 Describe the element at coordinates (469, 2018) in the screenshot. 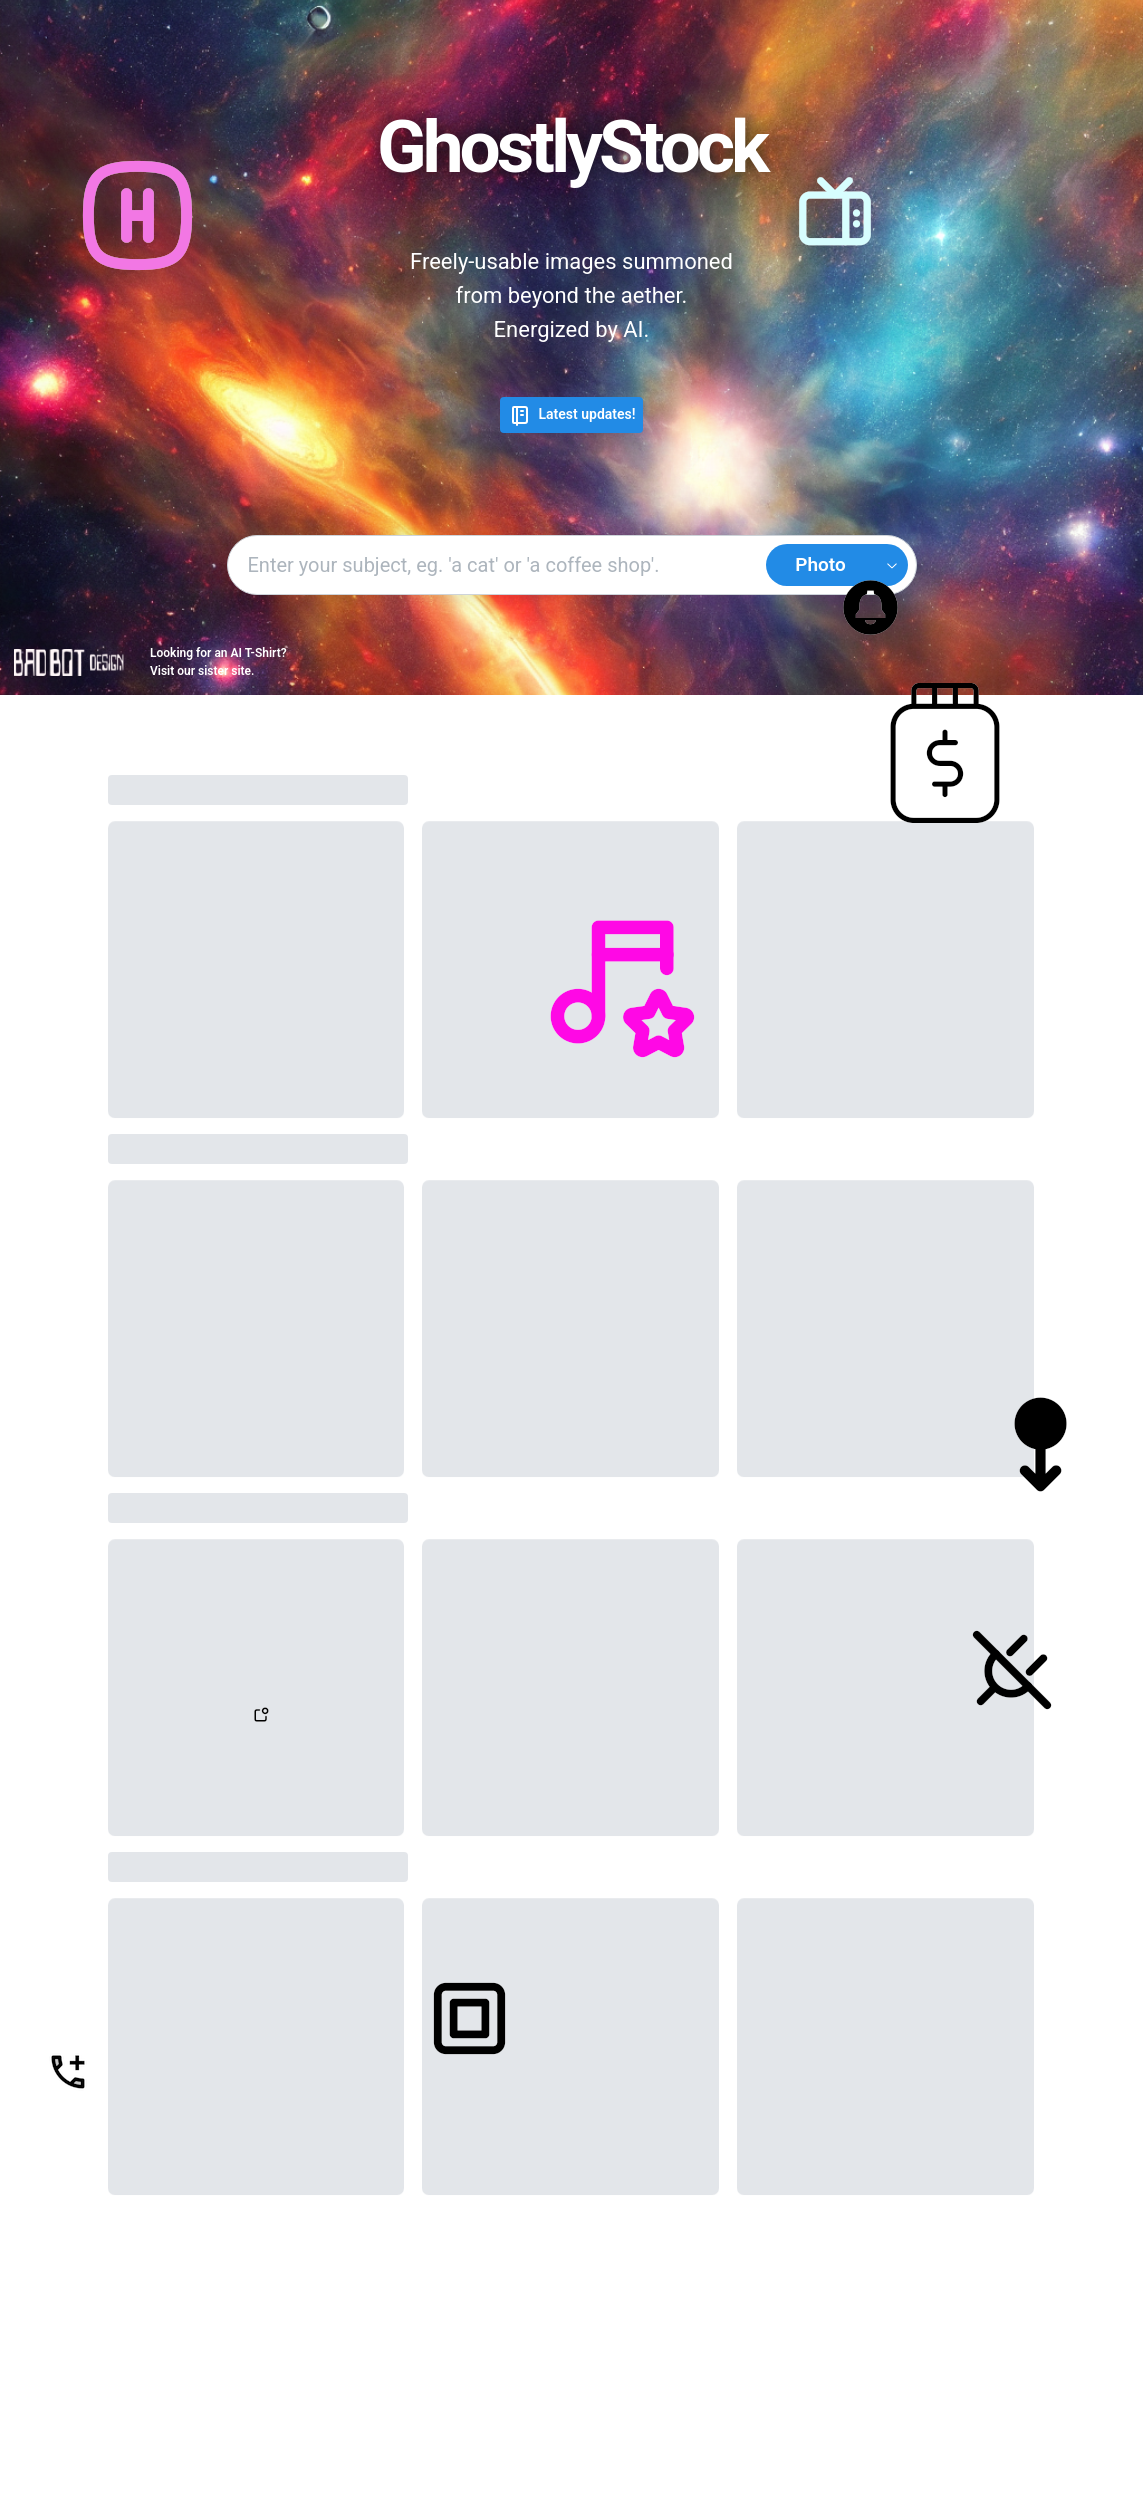

I see `view box model or layout properties` at that location.